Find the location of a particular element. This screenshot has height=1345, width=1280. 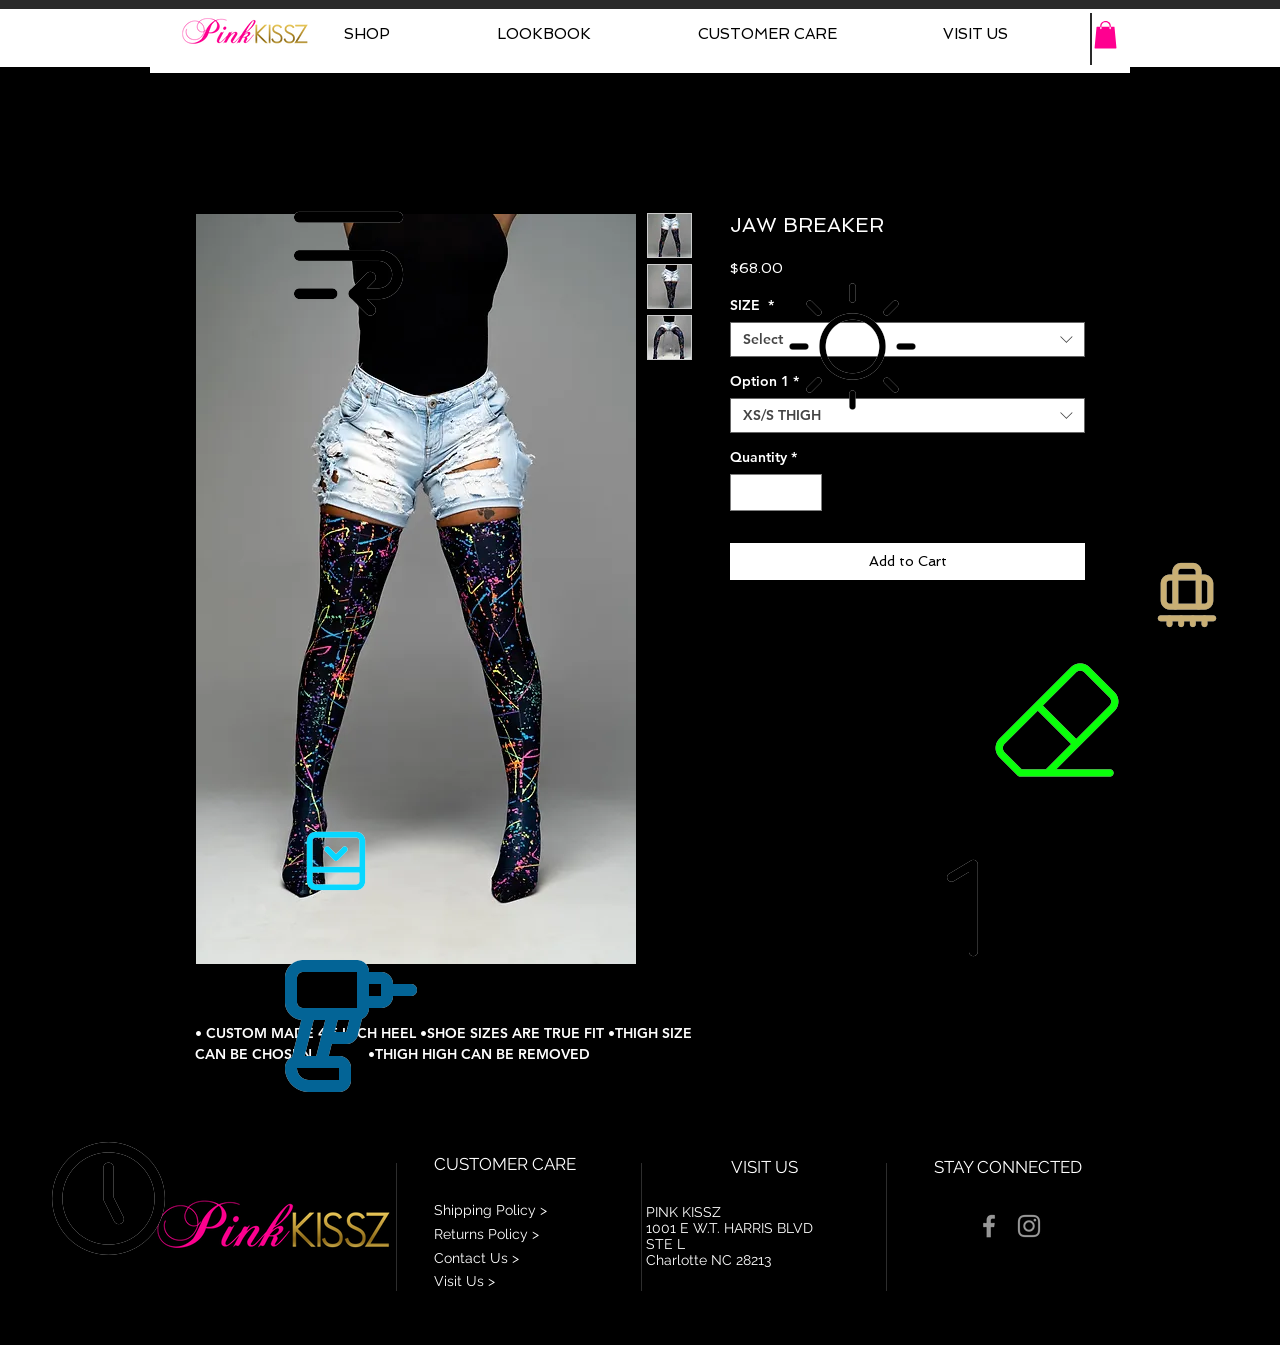

erase or clear content is located at coordinates (1057, 720).